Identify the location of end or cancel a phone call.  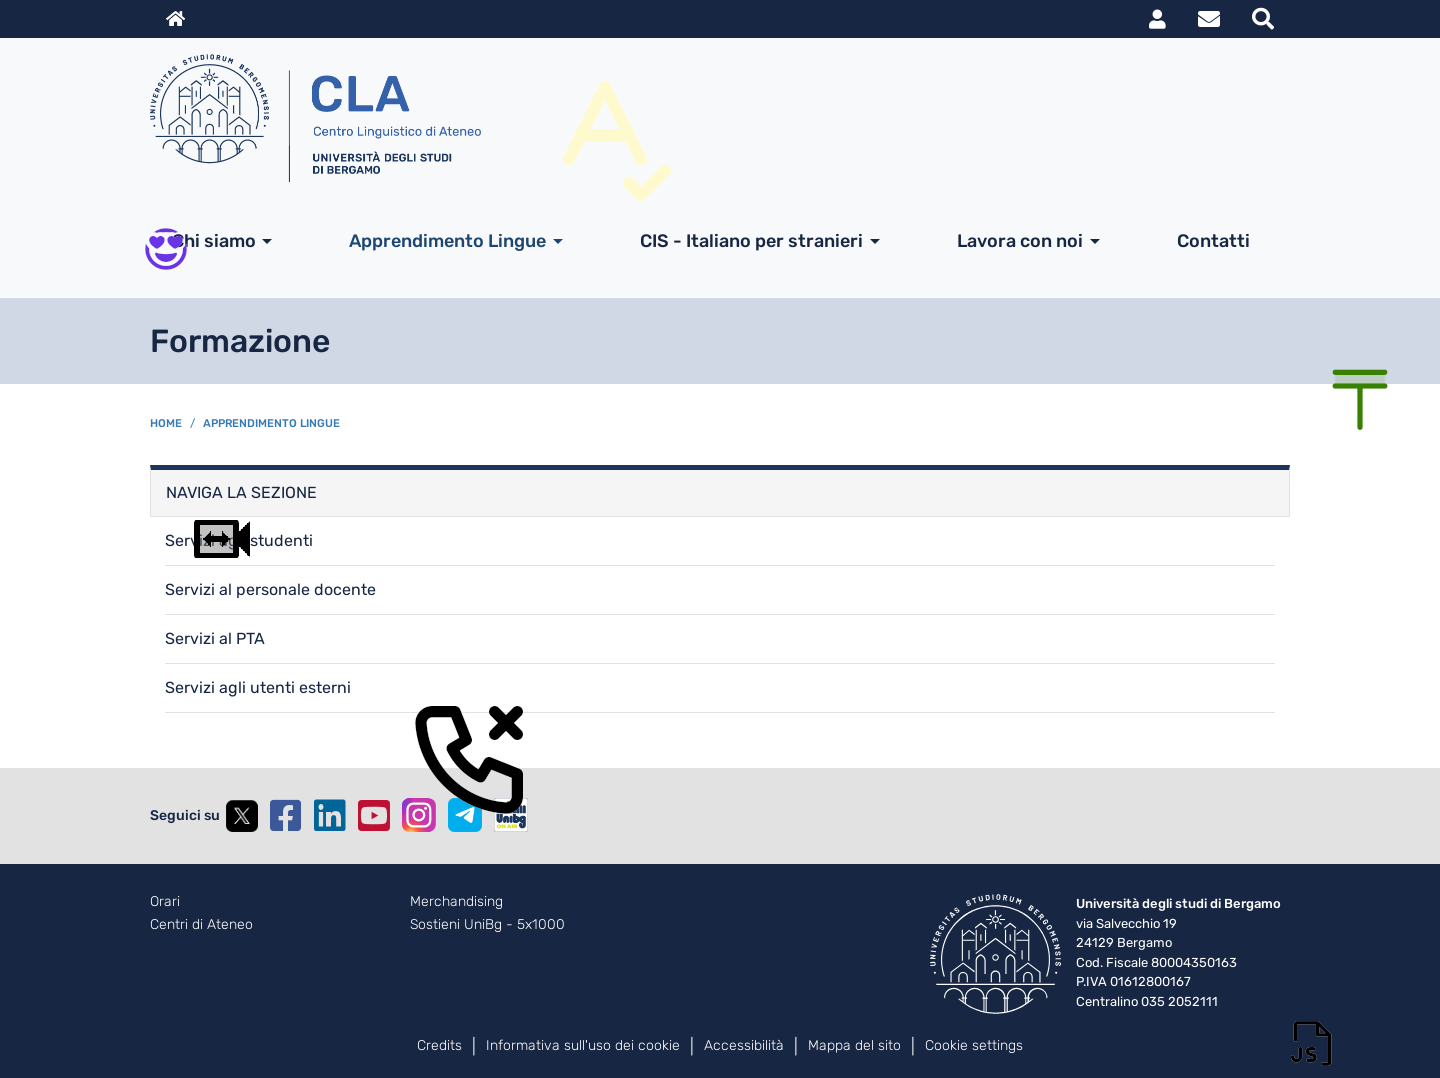
(472, 757).